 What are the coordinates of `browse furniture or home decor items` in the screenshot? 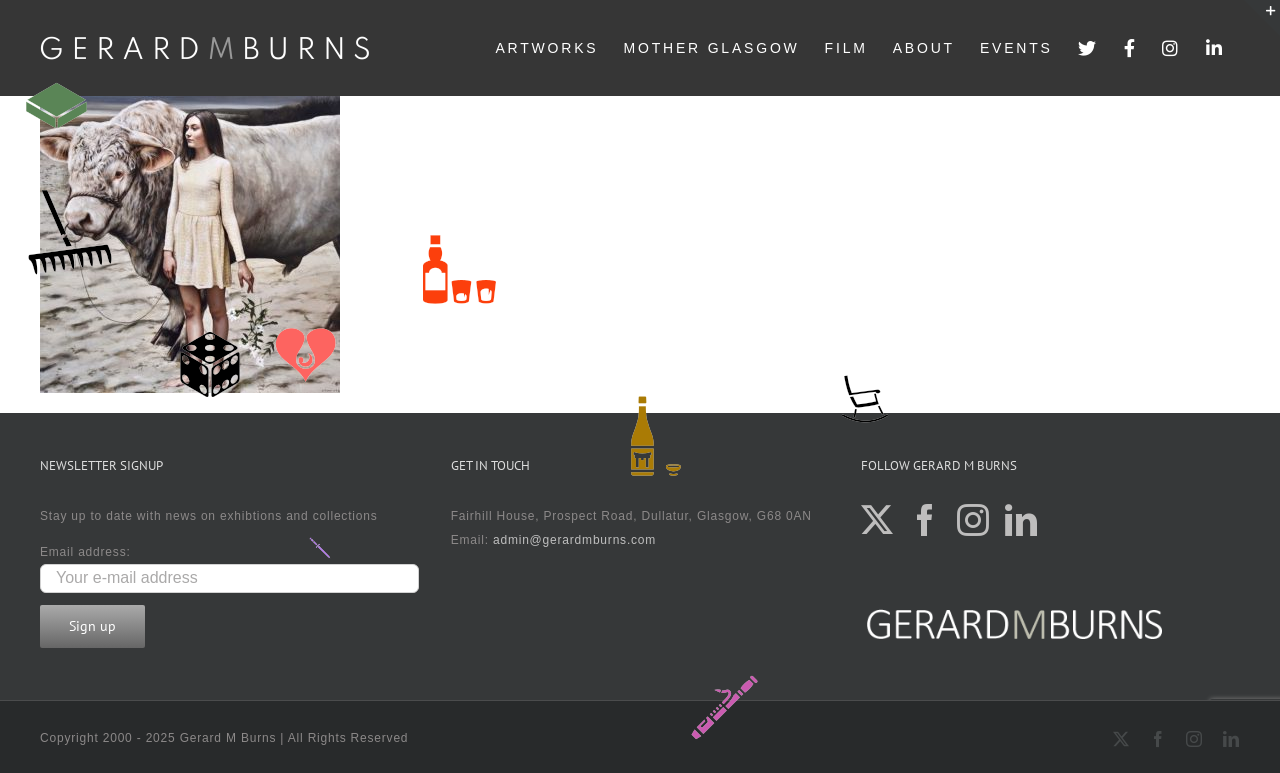 It's located at (865, 399).